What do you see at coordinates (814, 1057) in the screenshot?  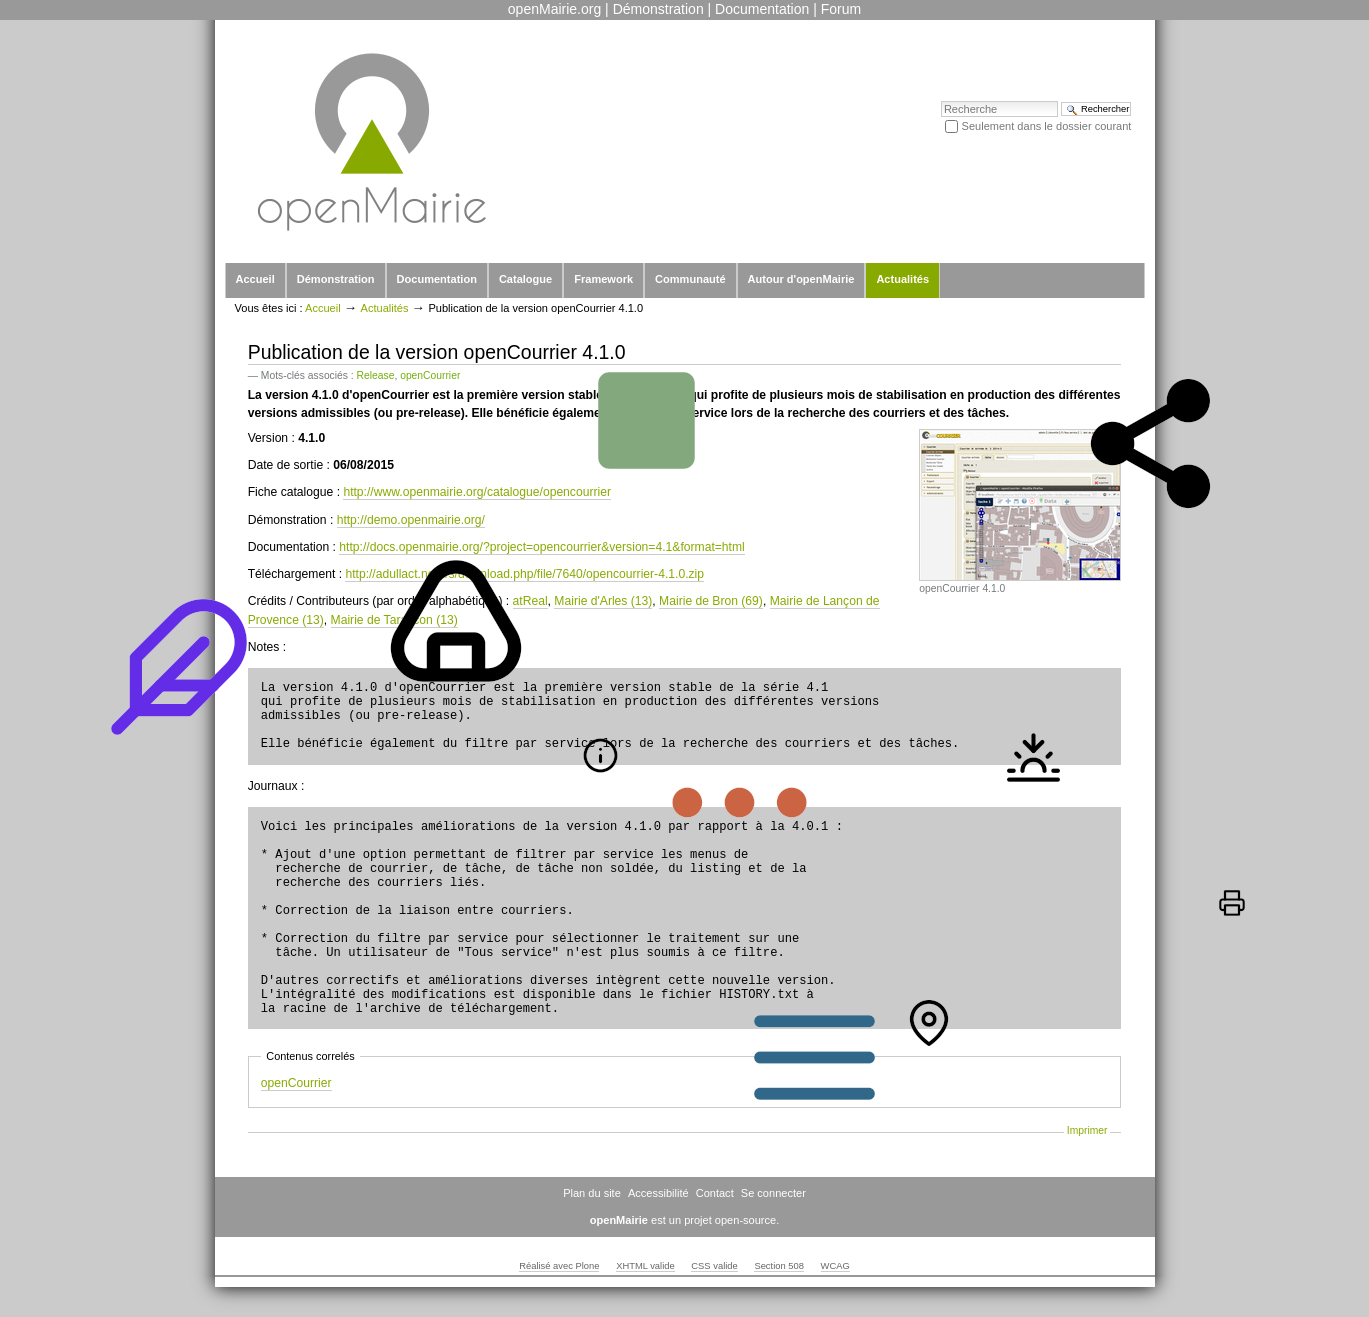 I see `open navigation menu` at bounding box center [814, 1057].